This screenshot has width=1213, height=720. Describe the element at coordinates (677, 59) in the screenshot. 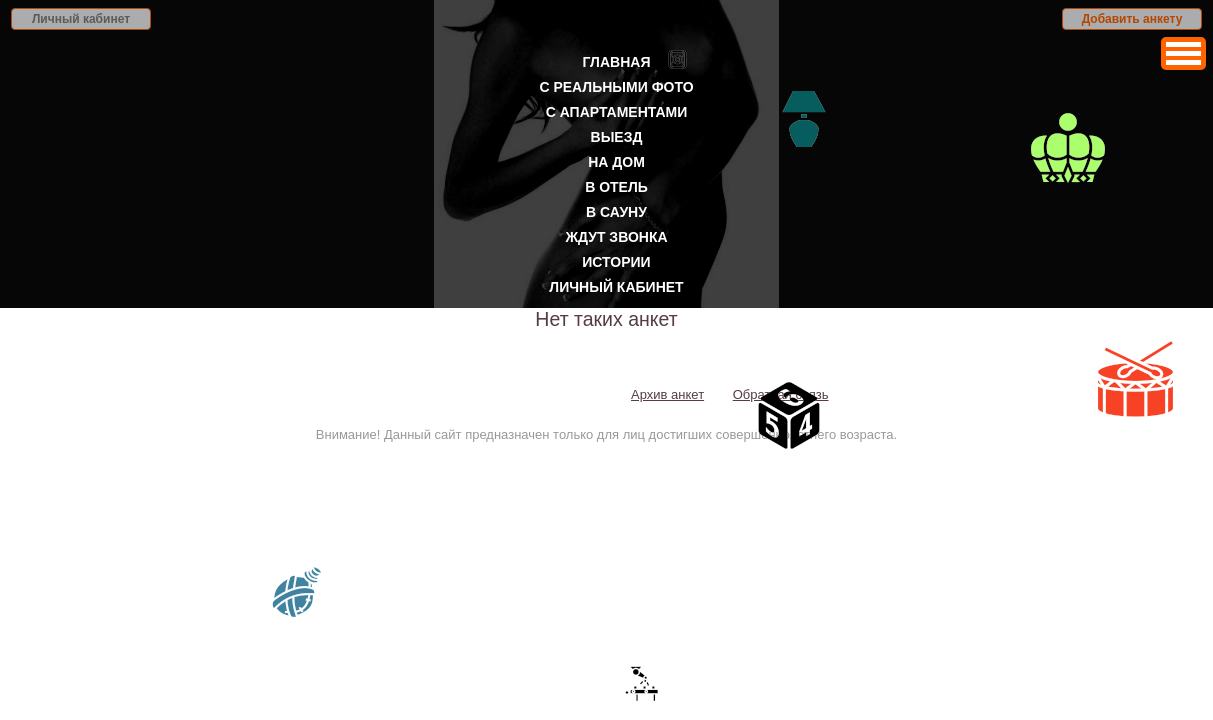

I see `abstract game piece or token indicator` at that location.